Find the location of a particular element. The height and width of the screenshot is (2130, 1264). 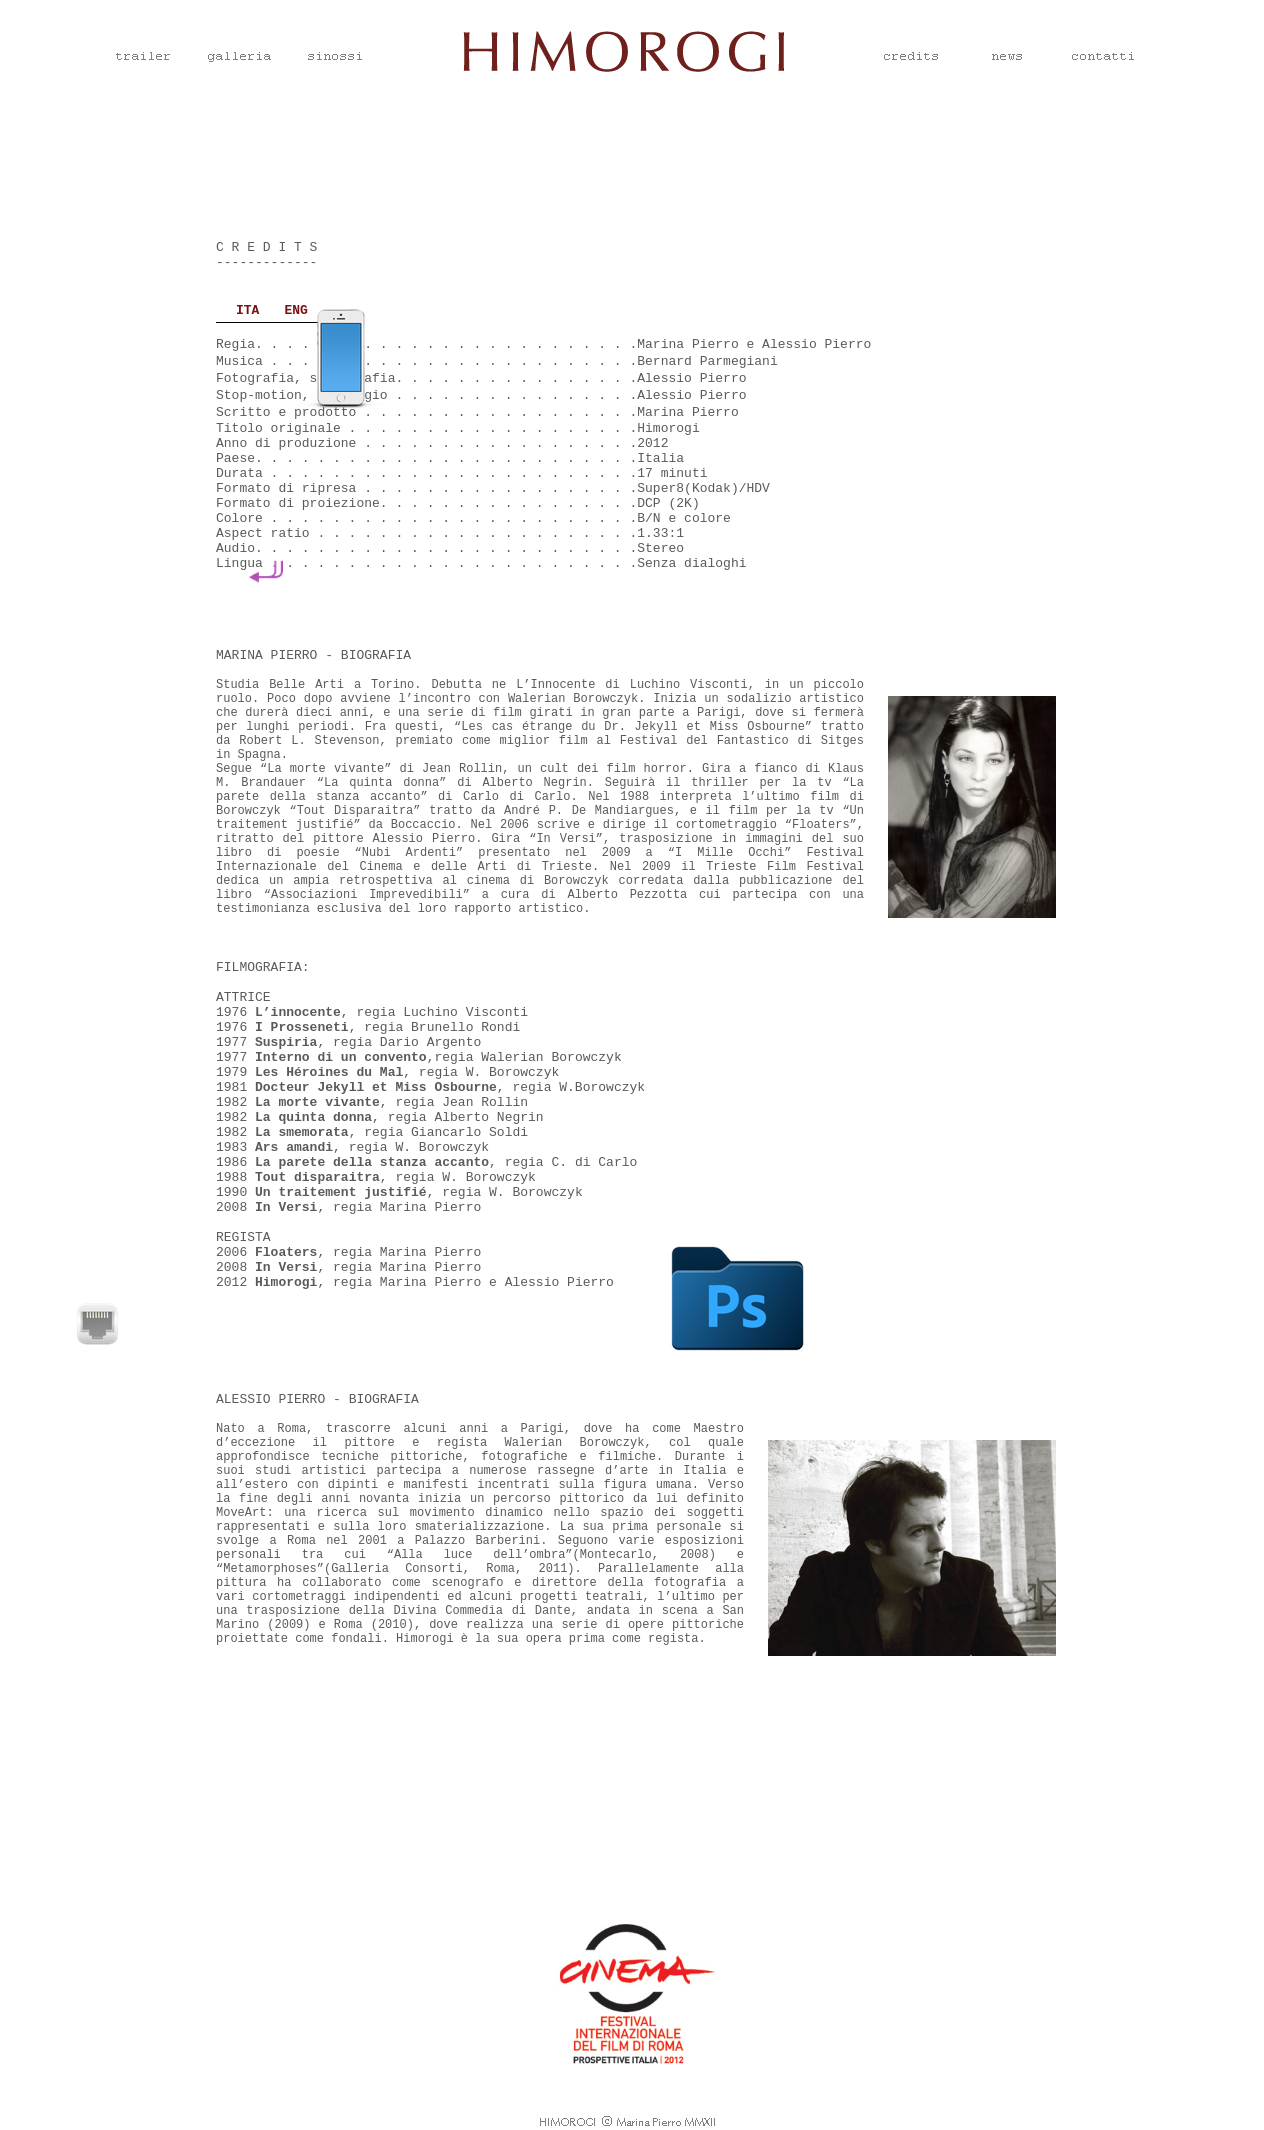

iPhone 5s device connected to your system is located at coordinates (341, 359).